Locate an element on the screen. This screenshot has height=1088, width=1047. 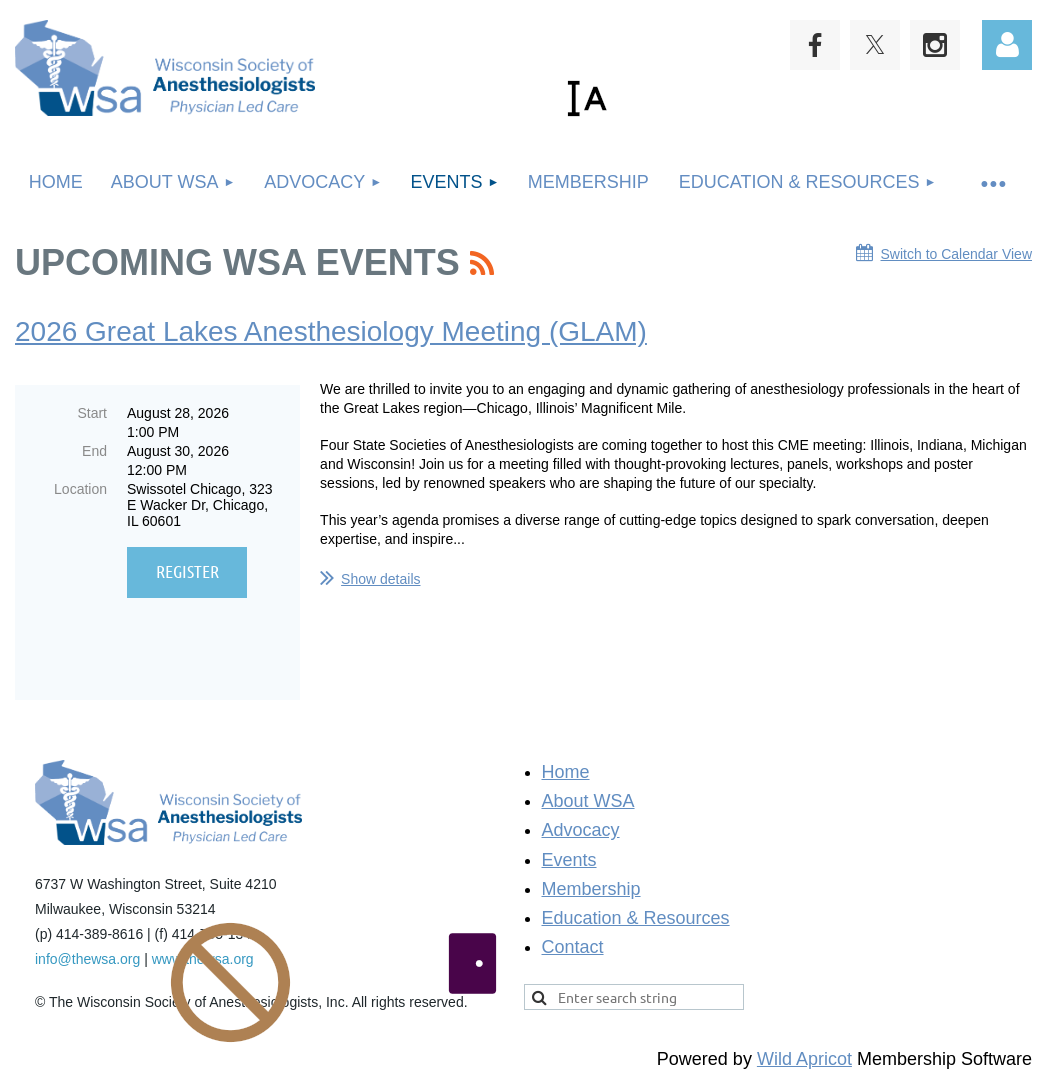
exit or log out of the application is located at coordinates (472, 963).